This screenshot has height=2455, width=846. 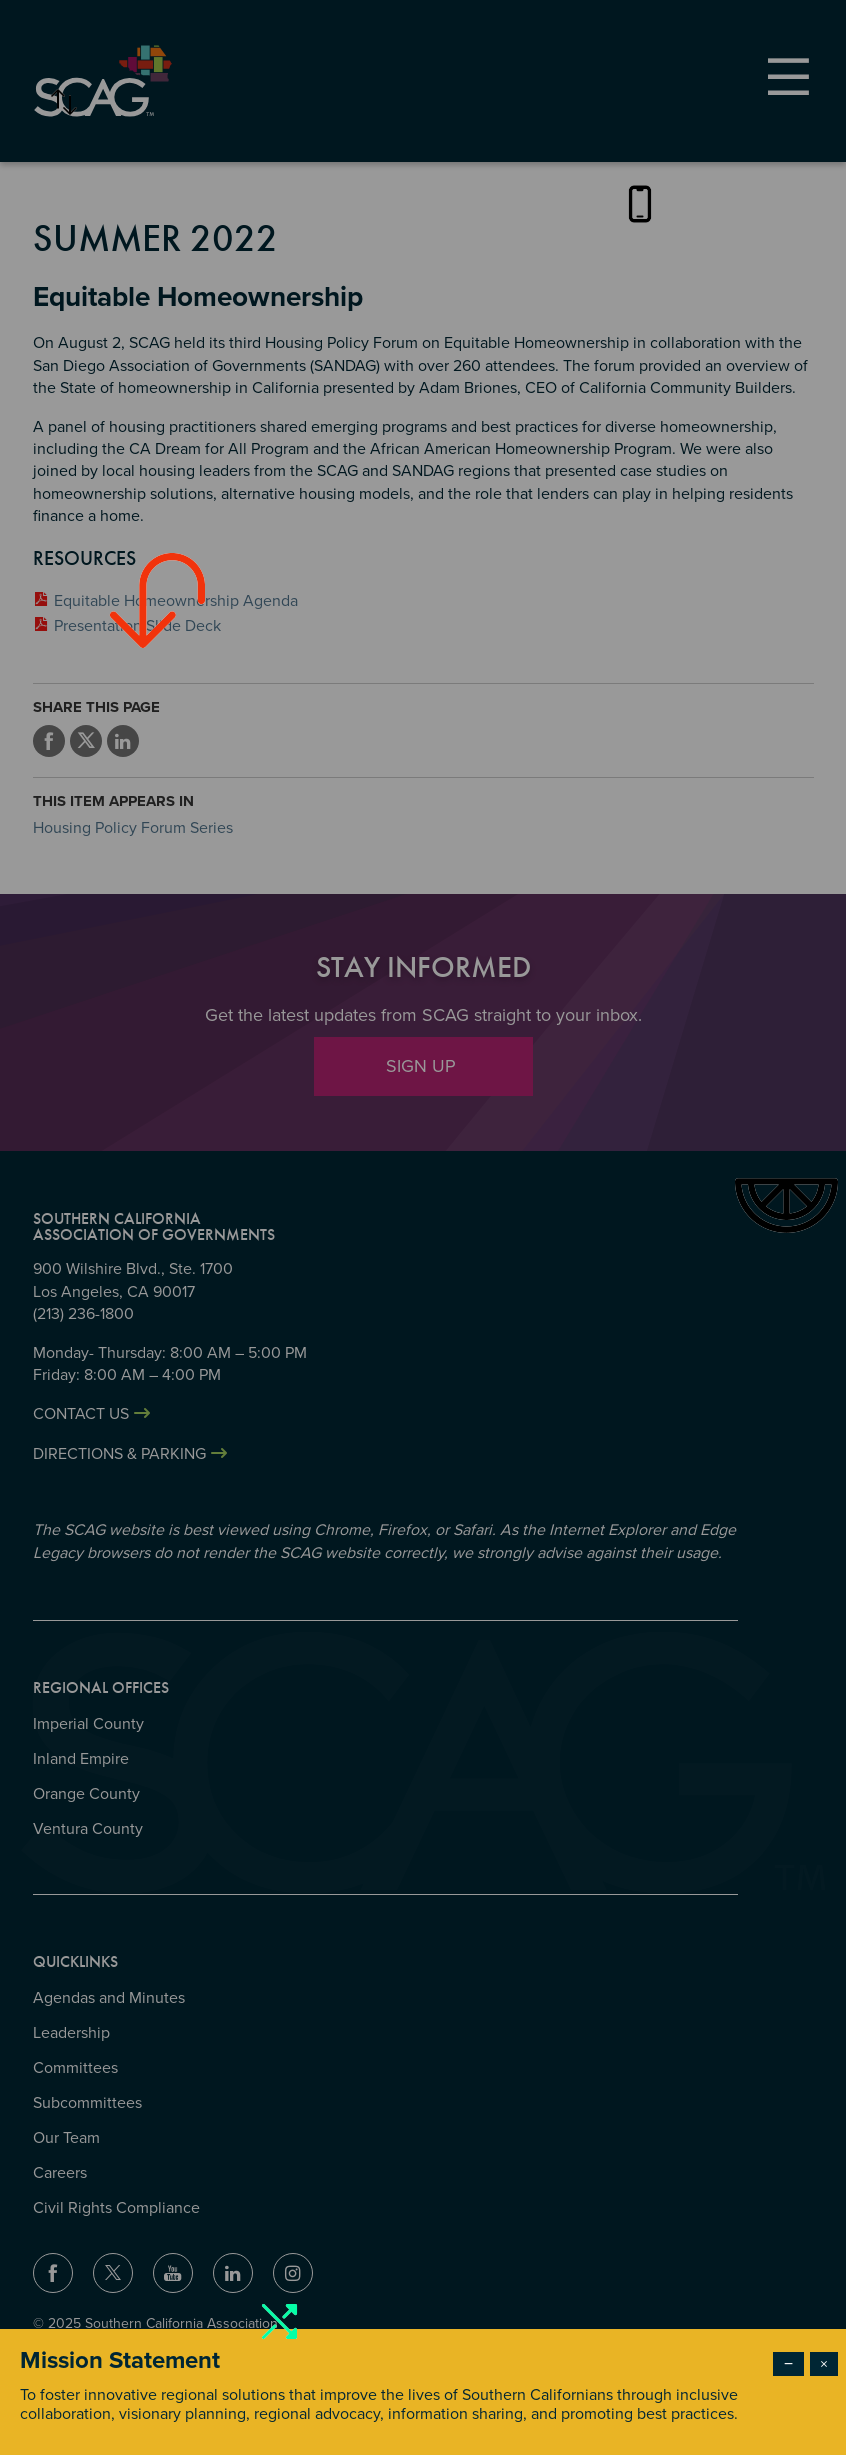 What do you see at coordinates (157, 600) in the screenshot?
I see `redo an action` at bounding box center [157, 600].